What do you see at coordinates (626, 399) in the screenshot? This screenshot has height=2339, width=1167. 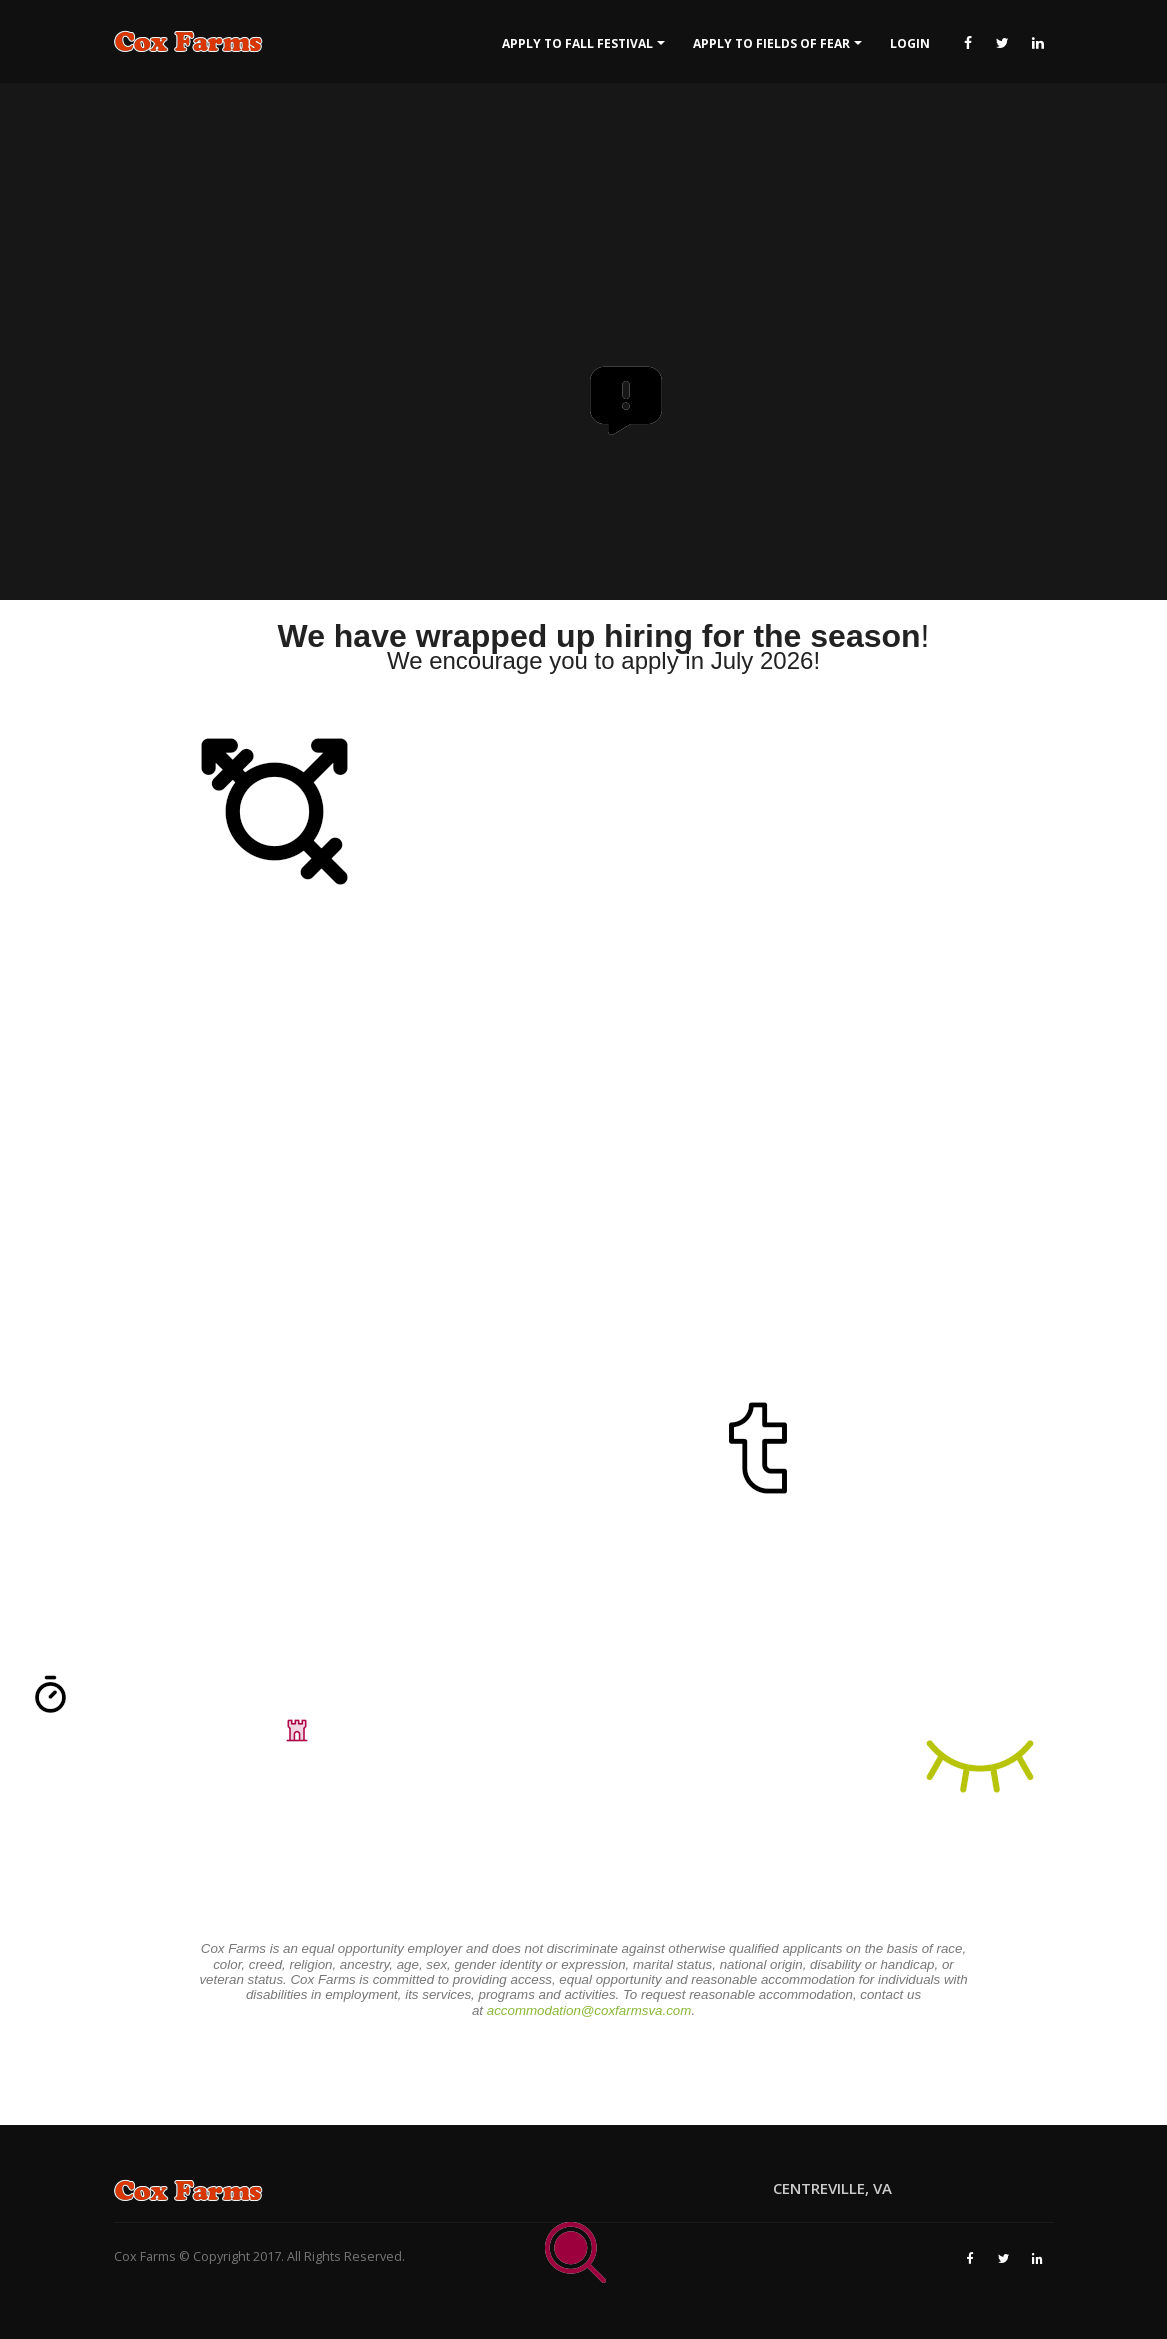 I see `report a message or conversation` at bounding box center [626, 399].